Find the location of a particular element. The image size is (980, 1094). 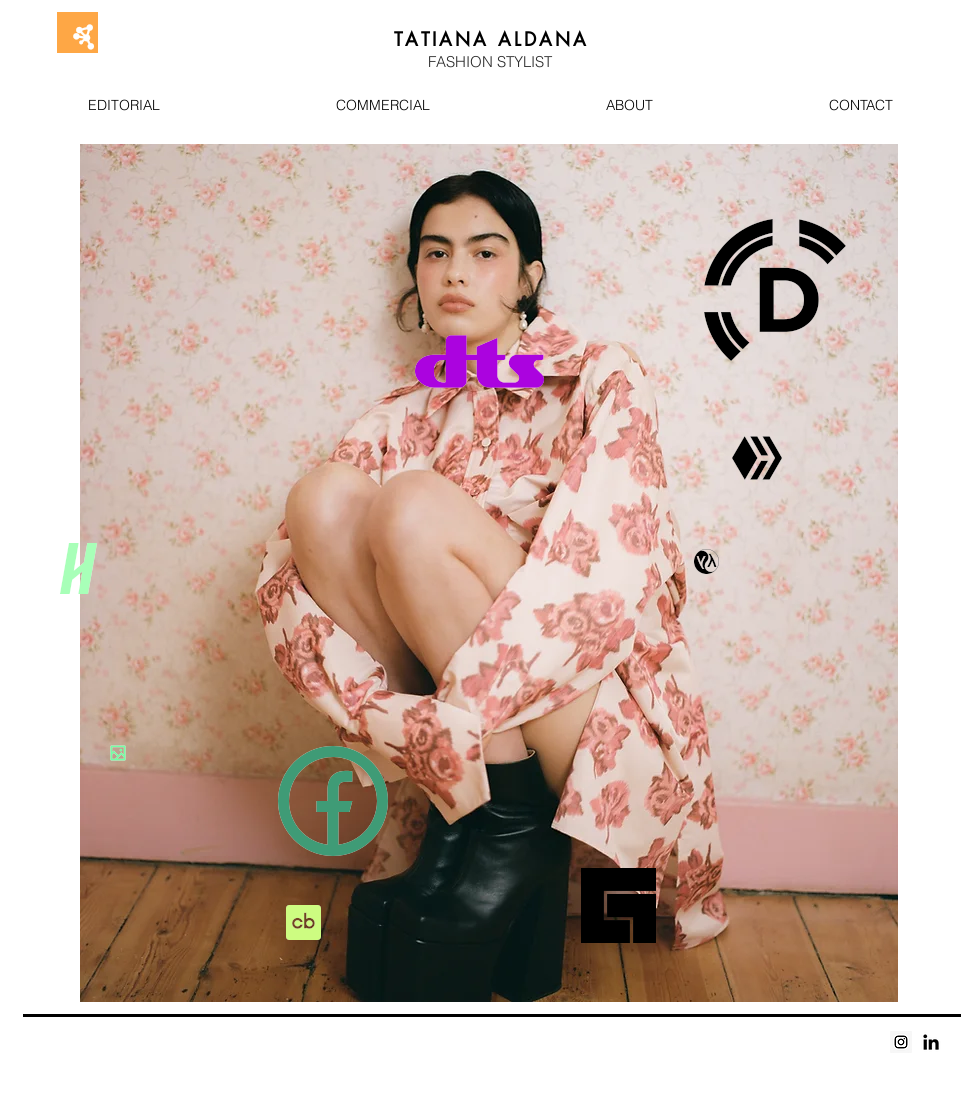

hive blockchain logo is located at coordinates (757, 458).